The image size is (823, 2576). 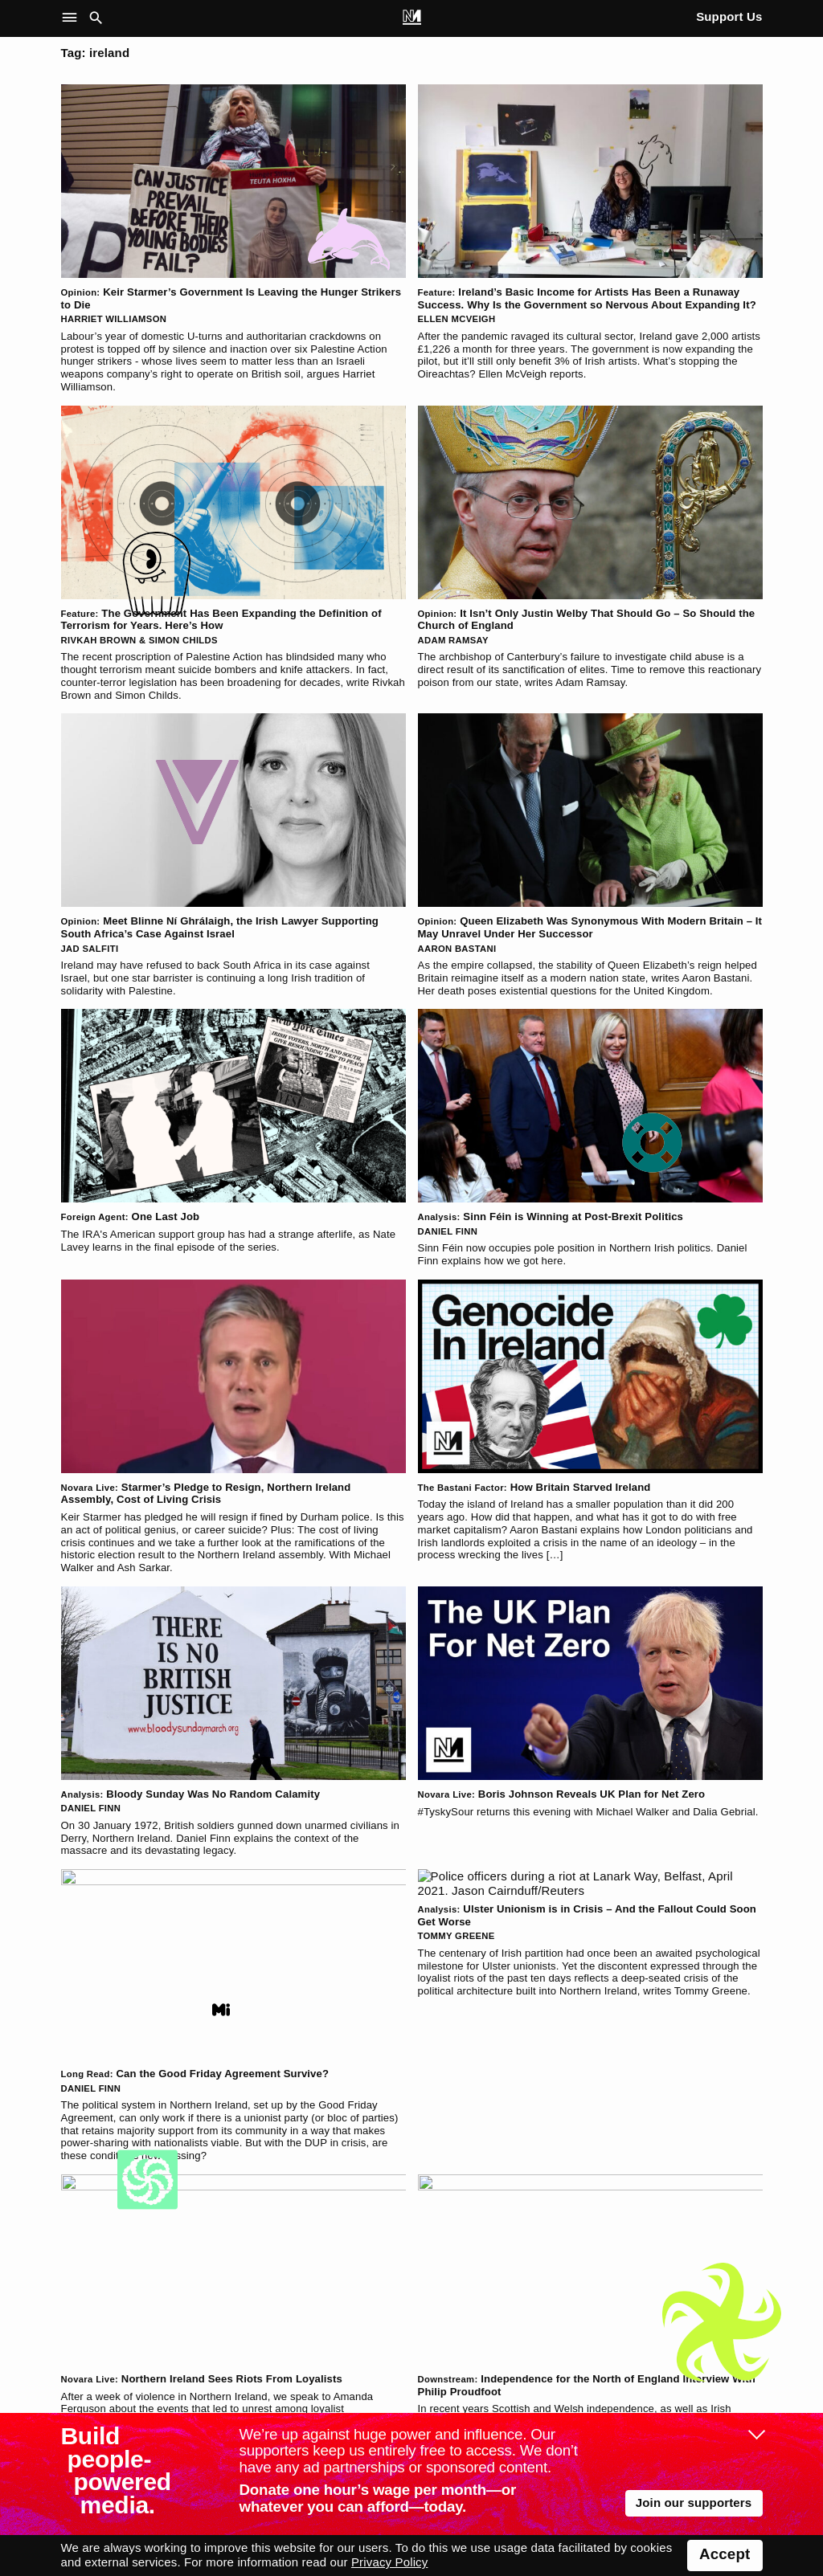 I want to click on open the ReVanced app, so click(x=197, y=802).